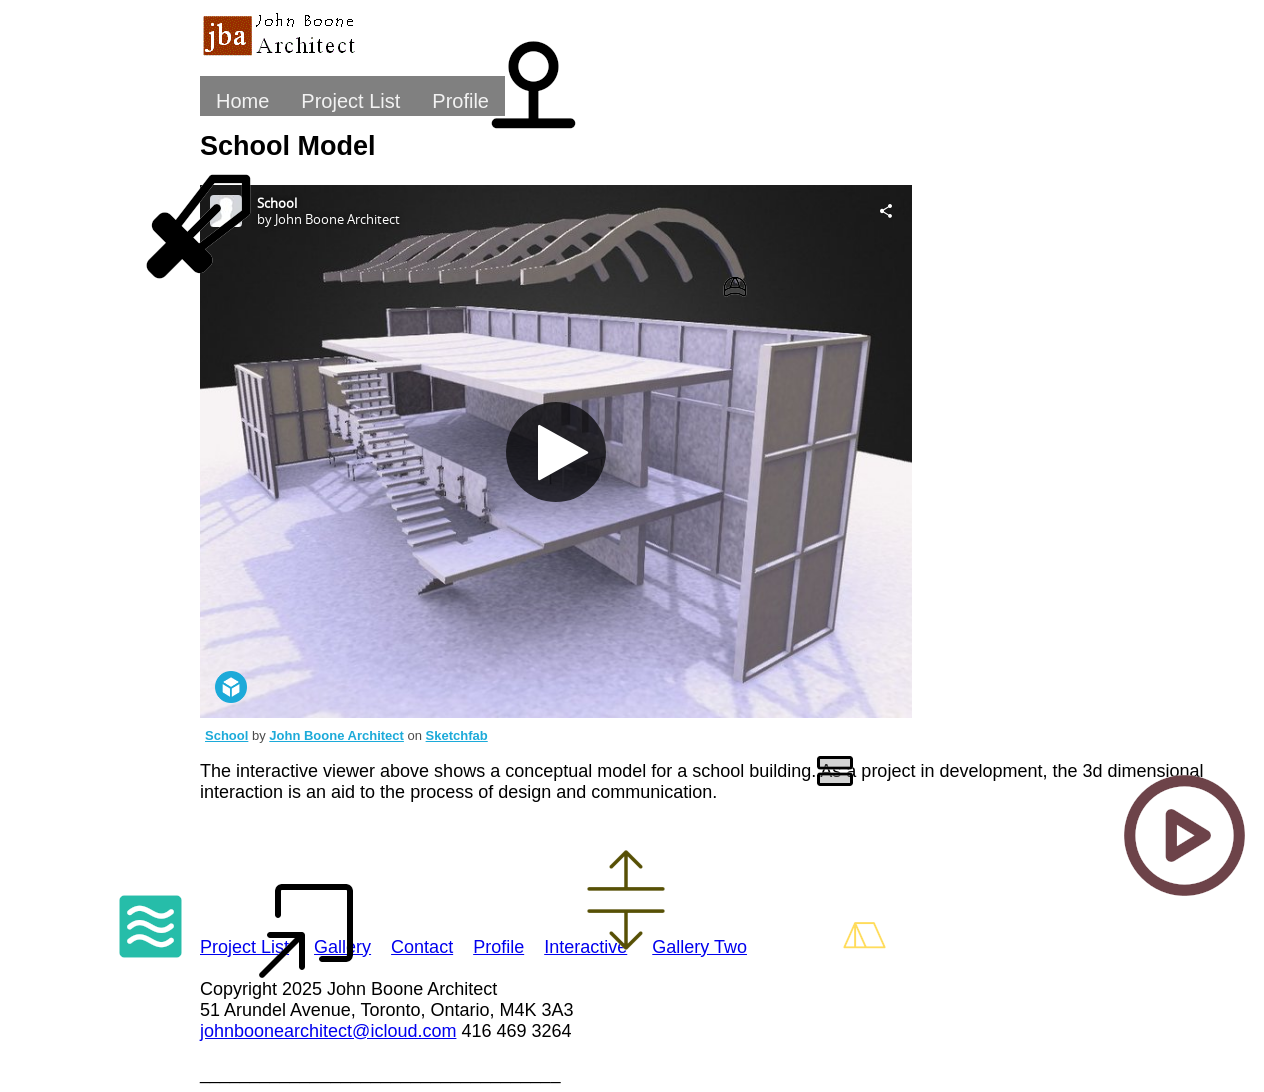 This screenshot has width=1264, height=1092. What do you see at coordinates (306, 931) in the screenshot?
I see `import or bring content into a container` at bounding box center [306, 931].